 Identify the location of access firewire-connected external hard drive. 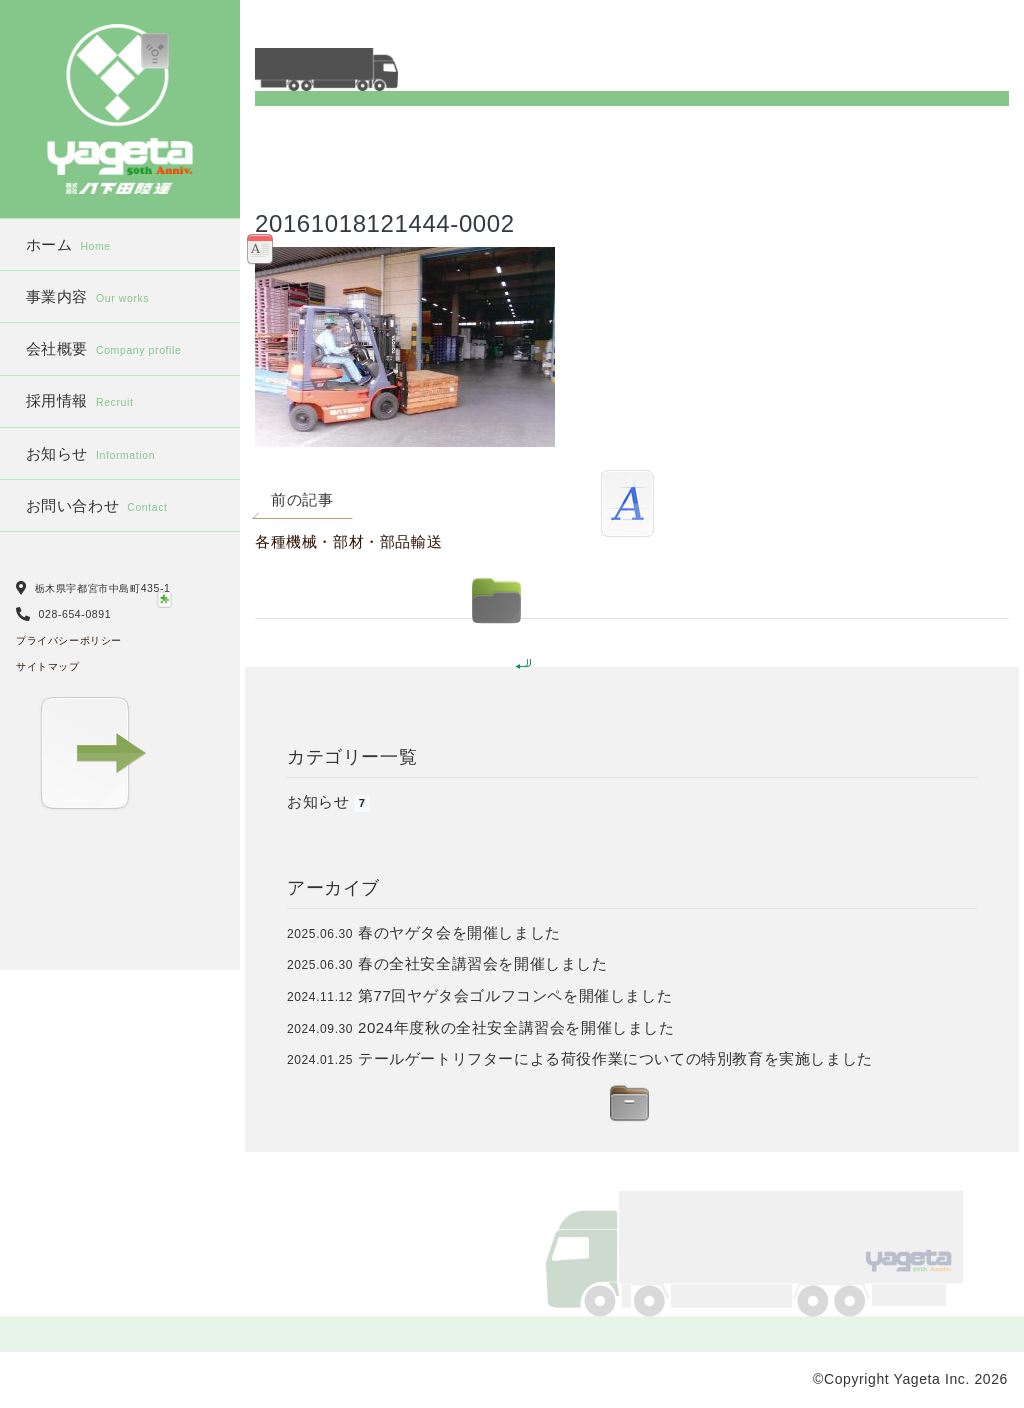
(155, 51).